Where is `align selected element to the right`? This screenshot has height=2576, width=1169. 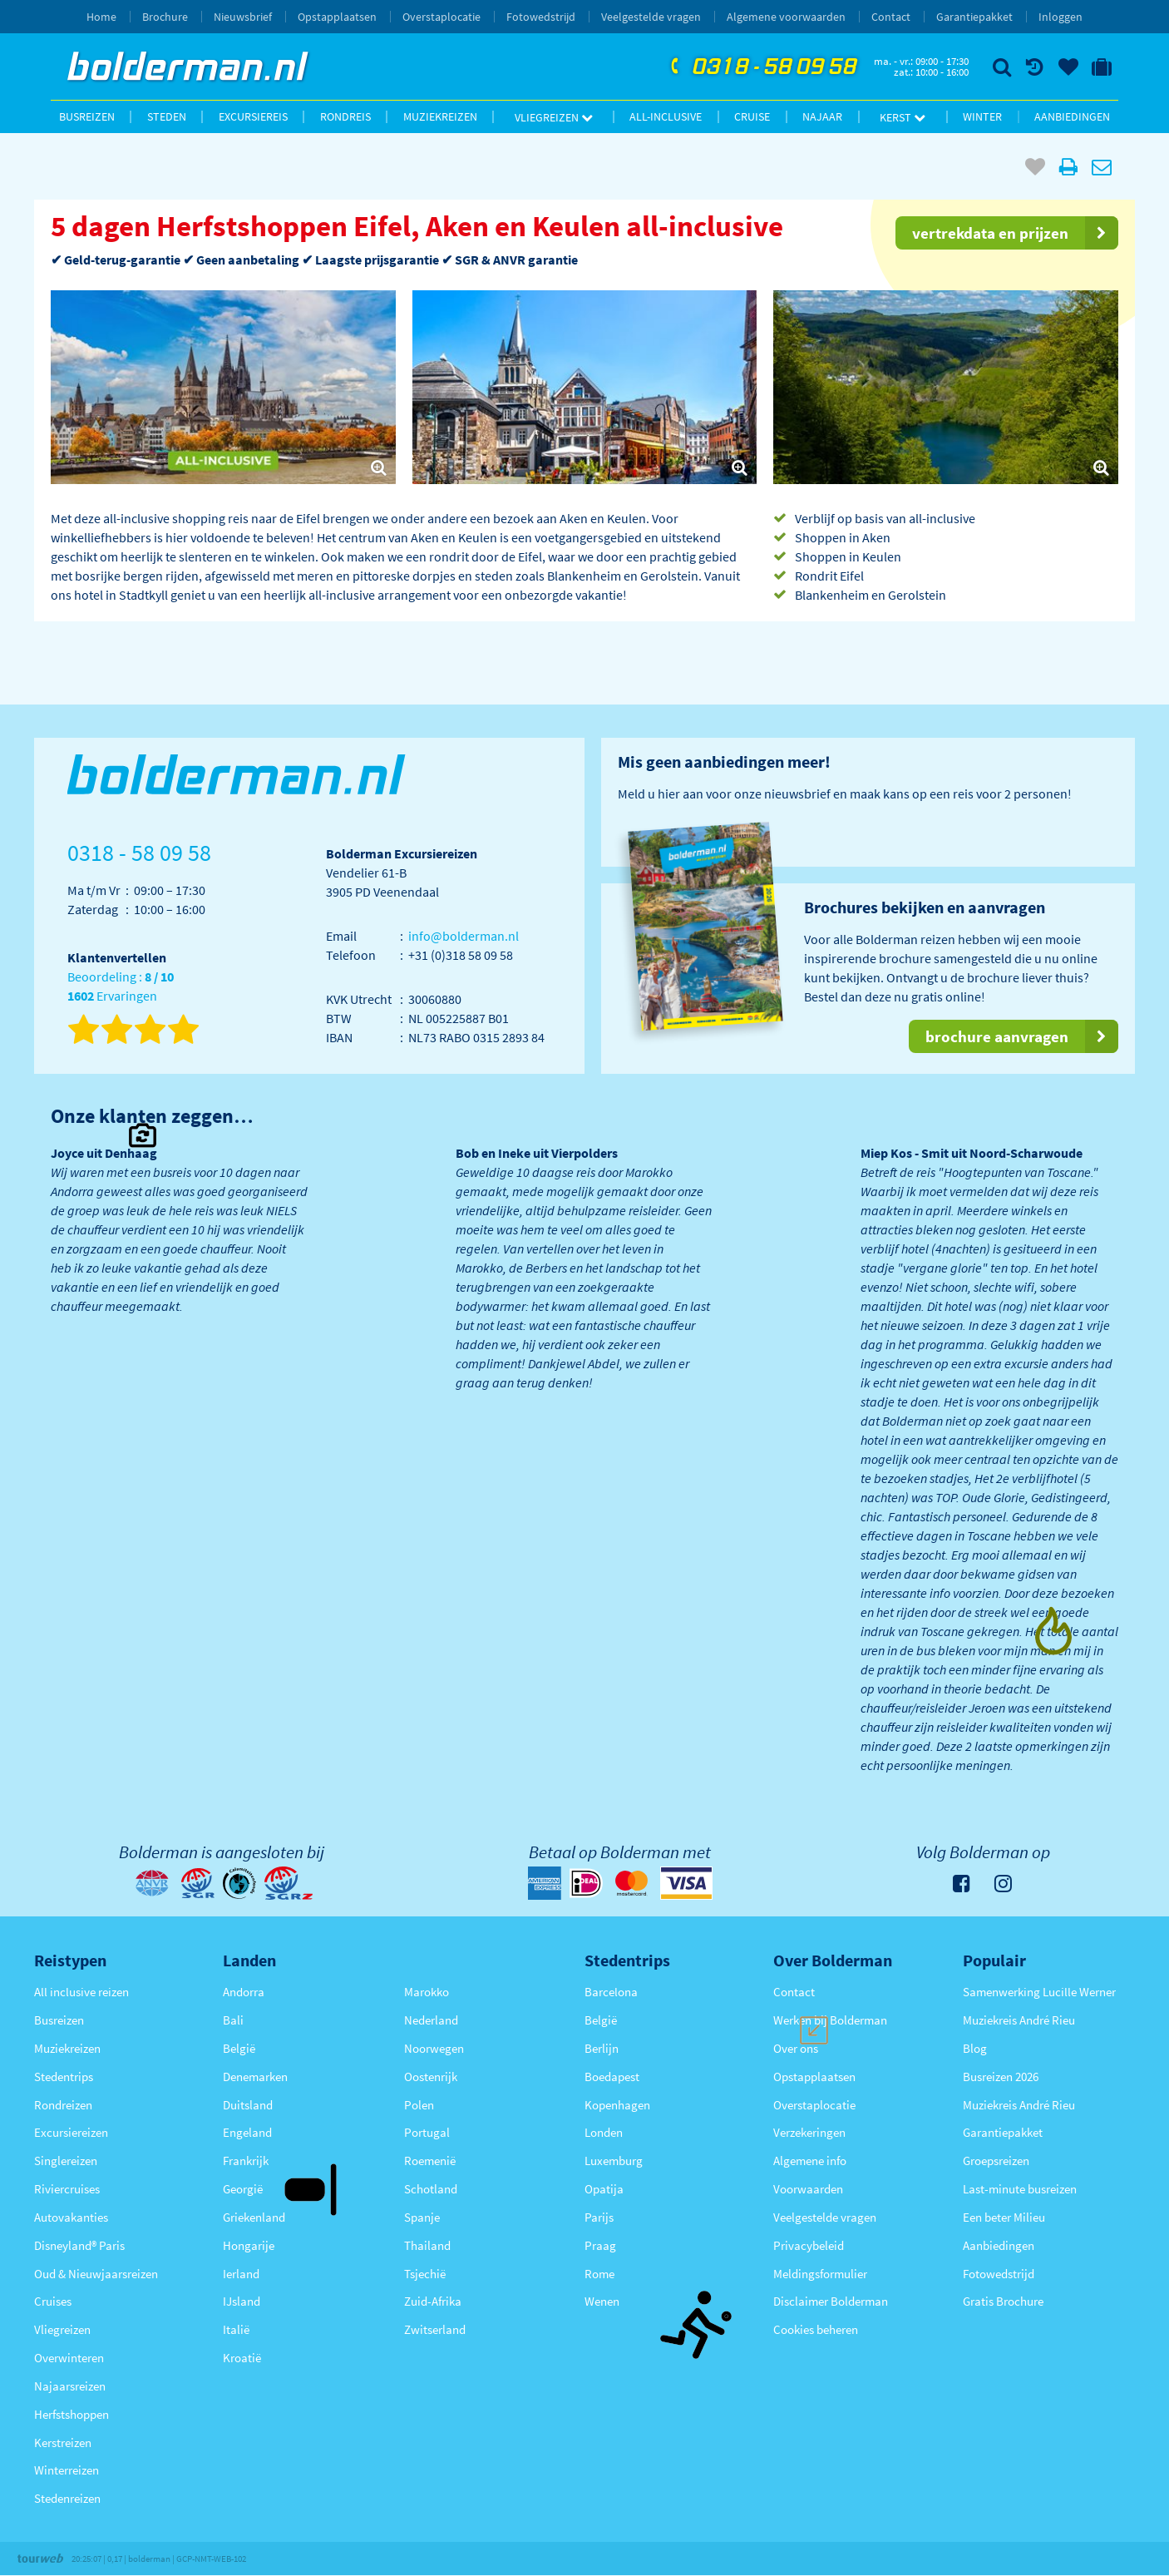
align selected element to the right is located at coordinates (310, 2189).